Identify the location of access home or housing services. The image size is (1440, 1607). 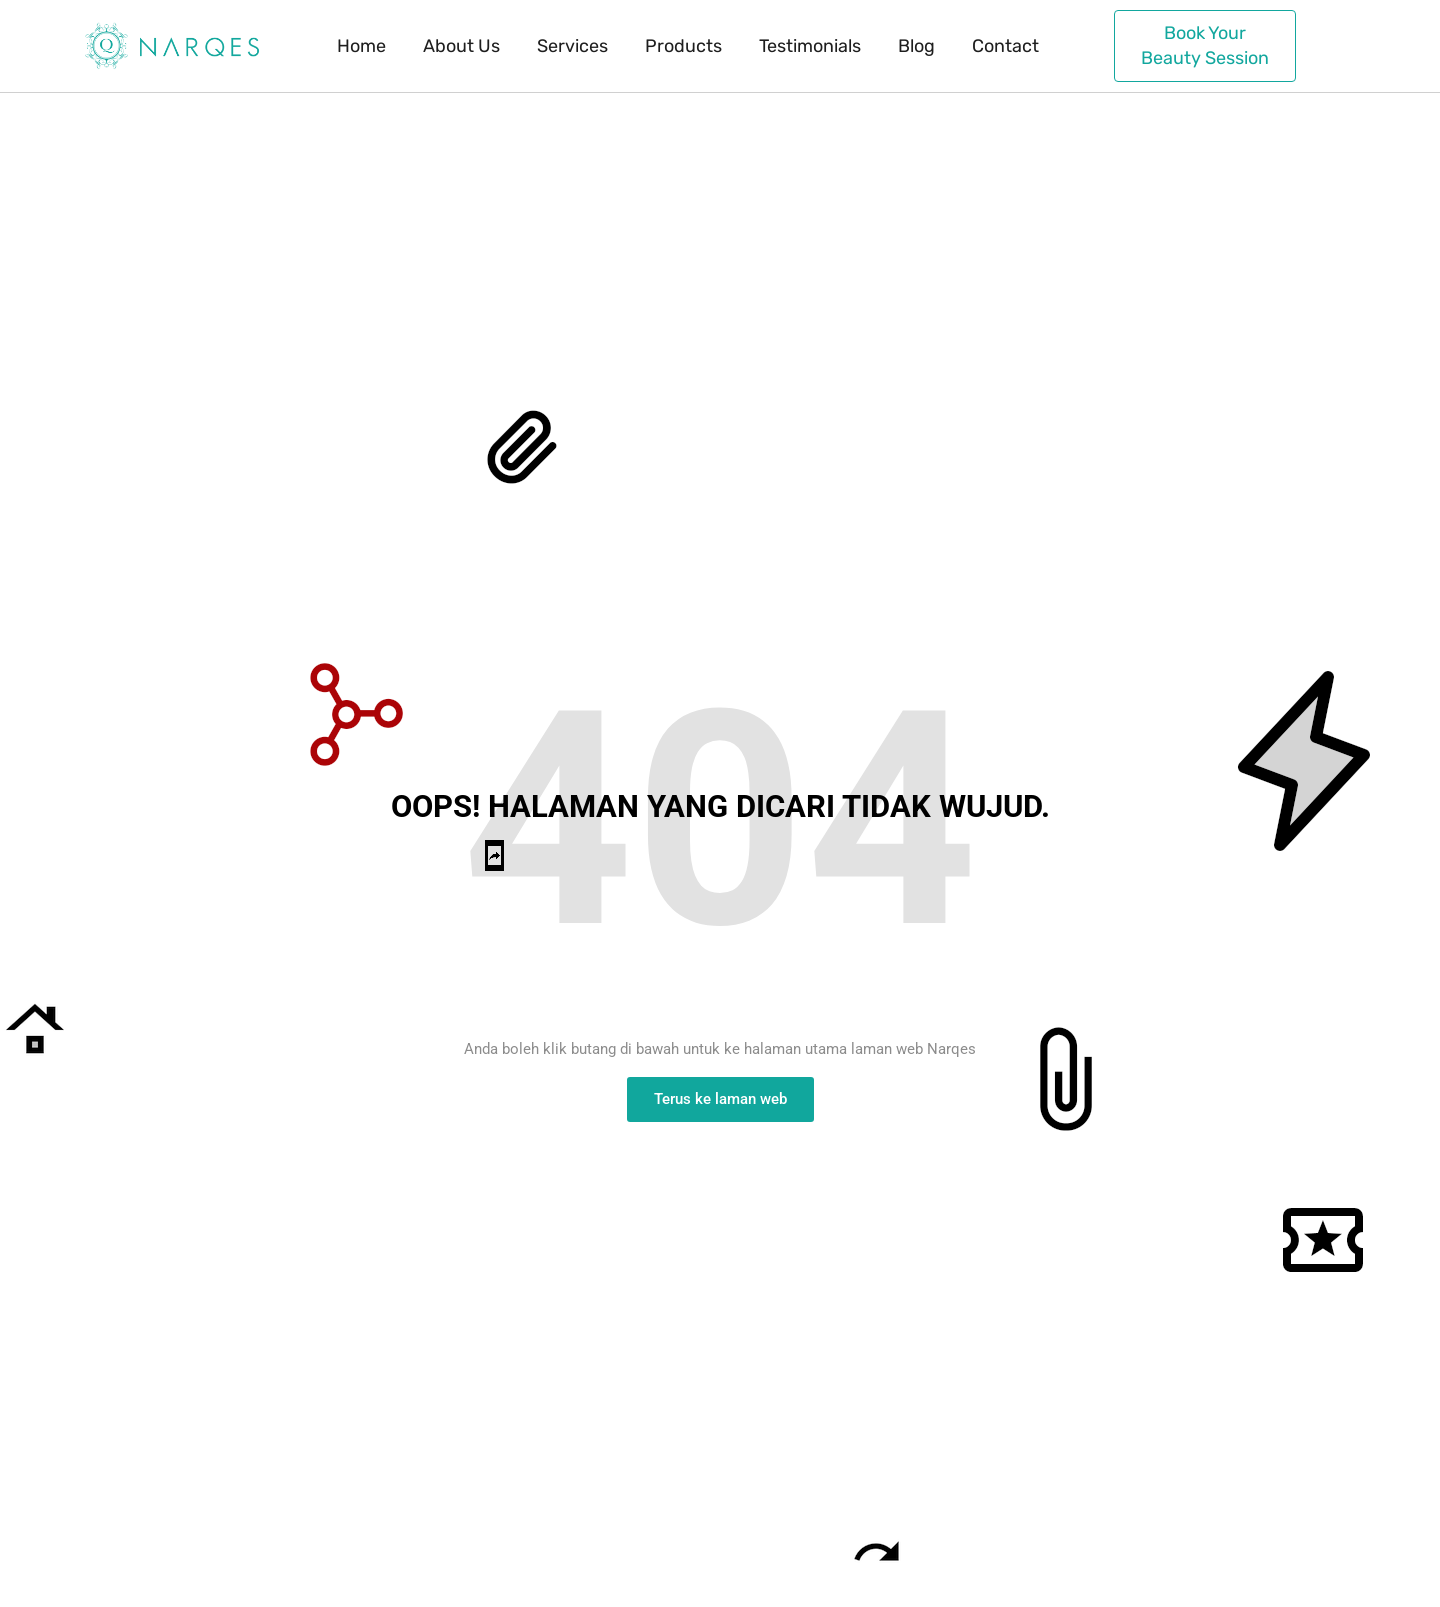
(35, 1030).